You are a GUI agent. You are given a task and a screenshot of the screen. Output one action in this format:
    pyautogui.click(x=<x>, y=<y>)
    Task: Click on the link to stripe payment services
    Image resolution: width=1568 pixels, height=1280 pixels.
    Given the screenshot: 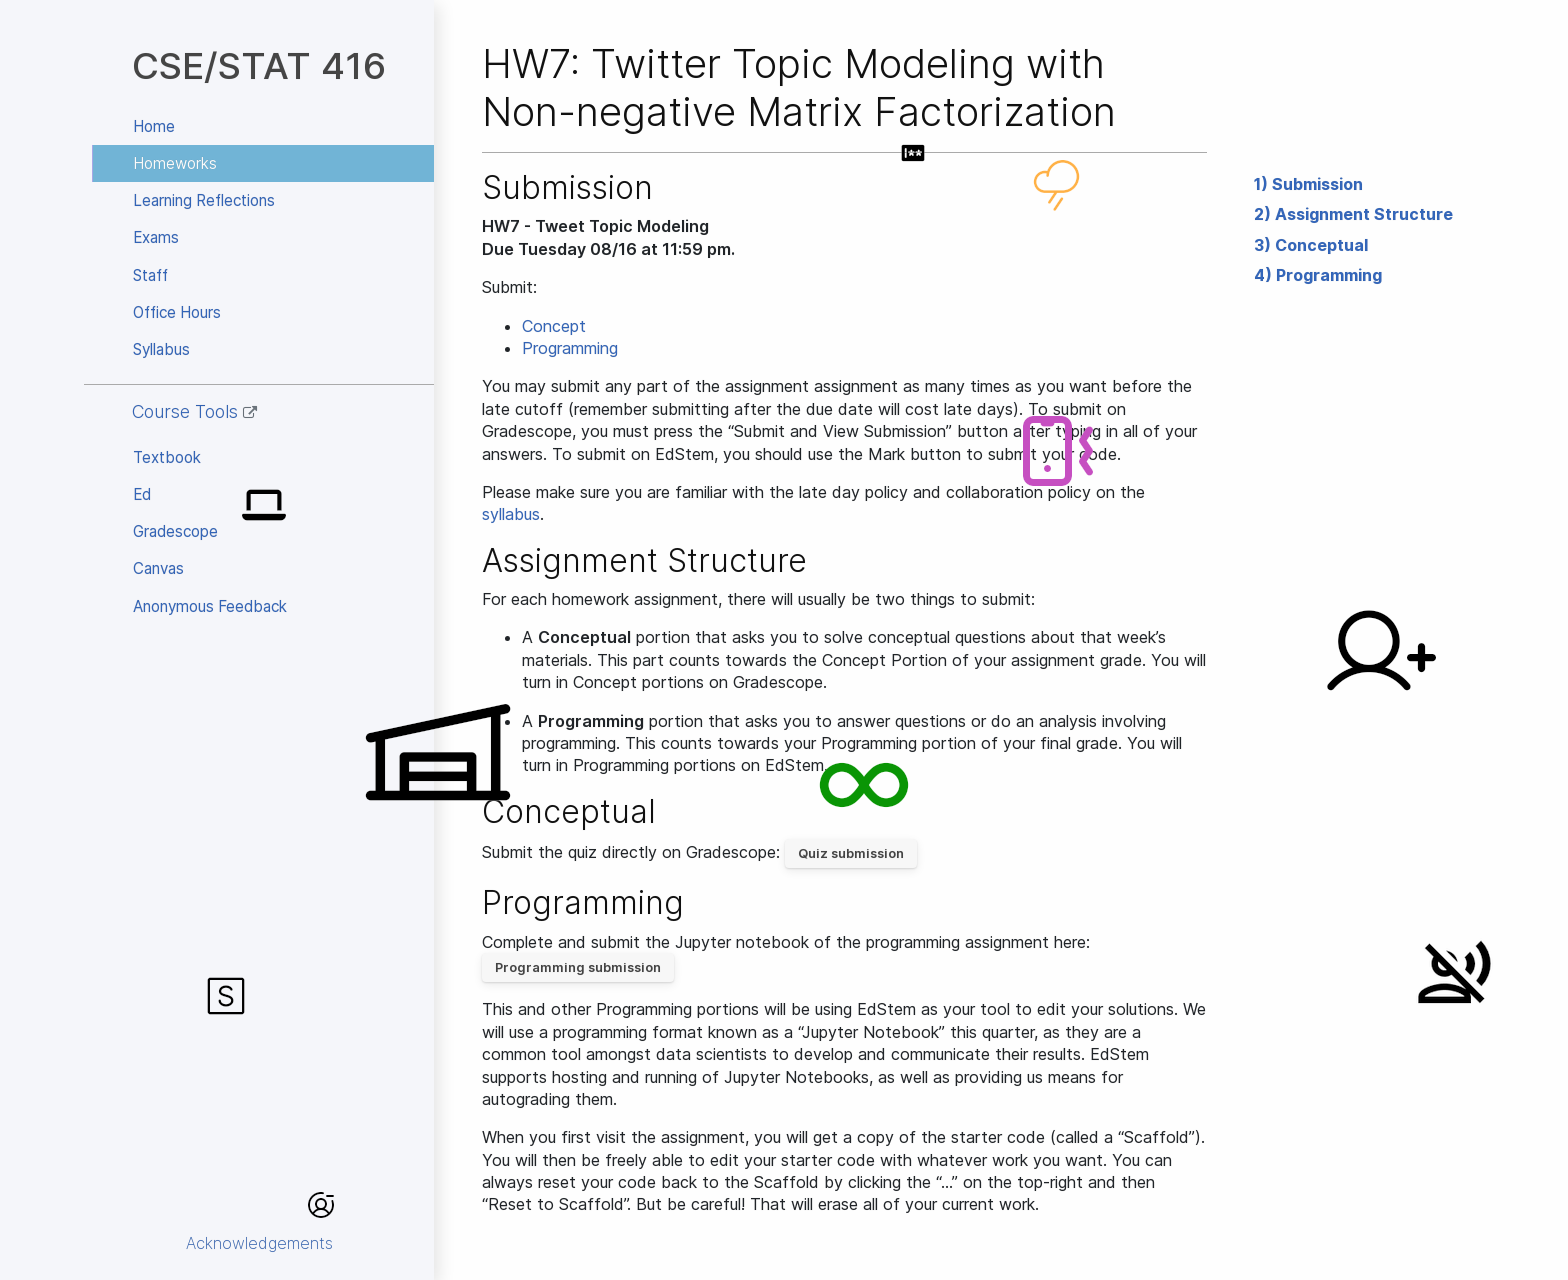 What is the action you would take?
    pyautogui.click(x=226, y=996)
    